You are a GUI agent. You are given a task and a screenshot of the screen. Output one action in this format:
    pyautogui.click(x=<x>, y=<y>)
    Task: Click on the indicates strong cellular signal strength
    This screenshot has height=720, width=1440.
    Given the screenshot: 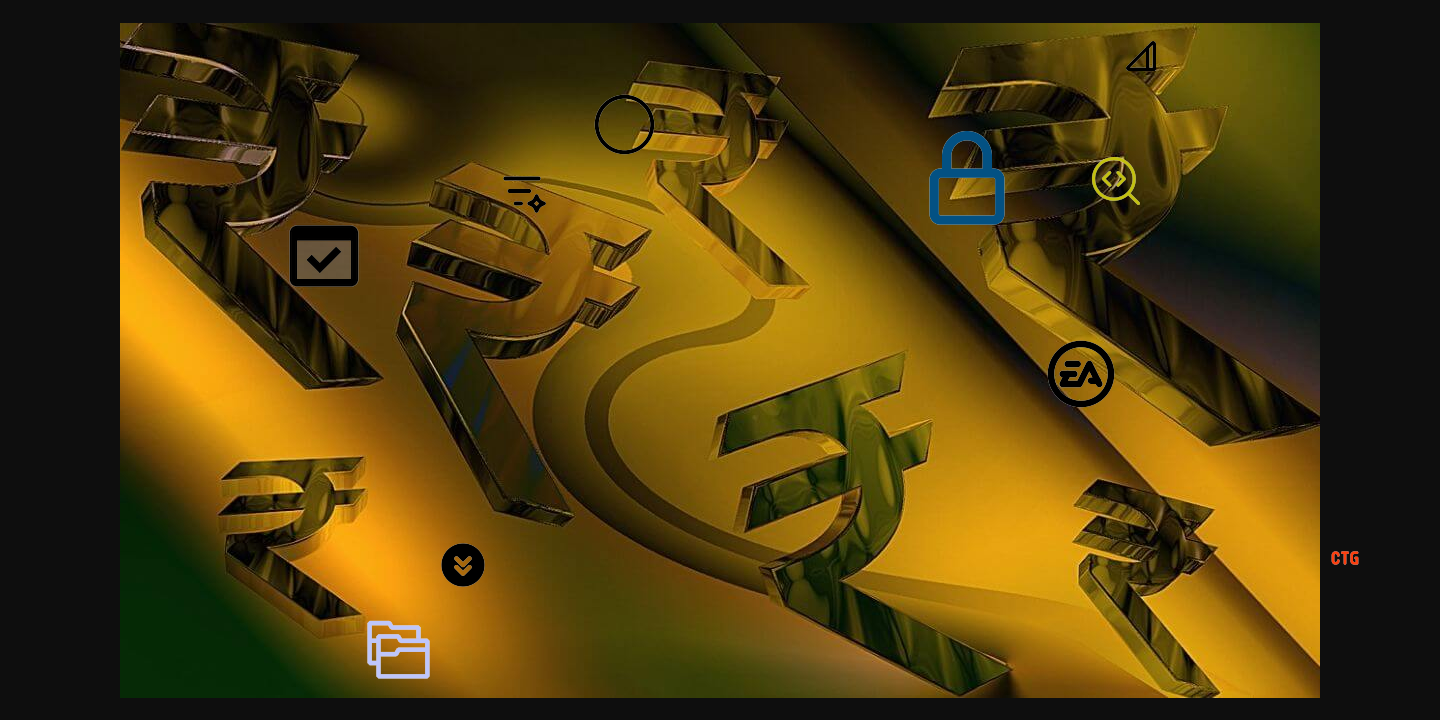 What is the action you would take?
    pyautogui.click(x=1141, y=56)
    